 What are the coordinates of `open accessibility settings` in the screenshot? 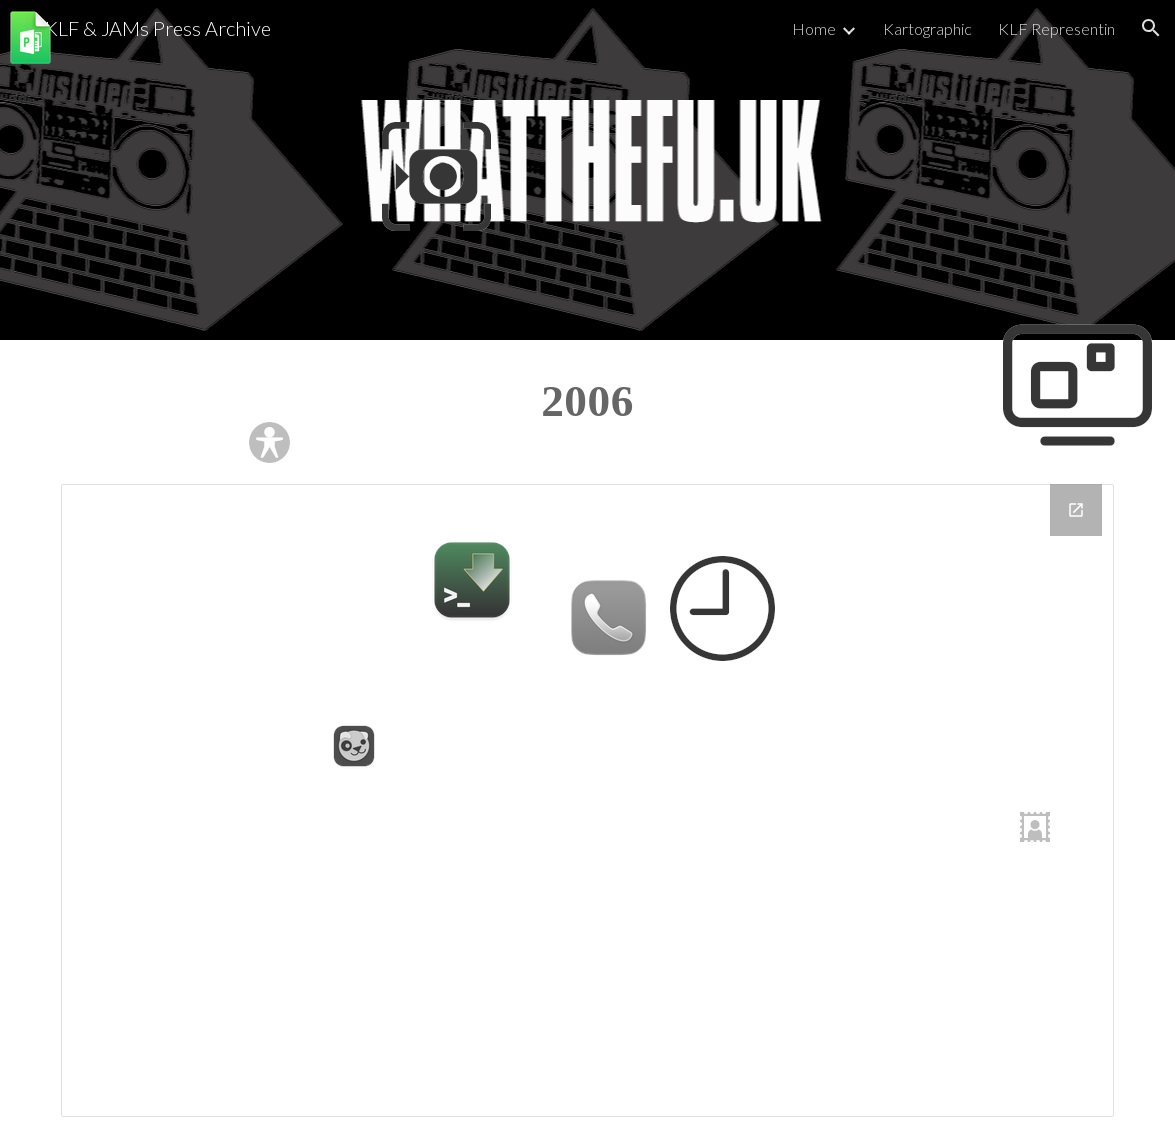 It's located at (269, 442).